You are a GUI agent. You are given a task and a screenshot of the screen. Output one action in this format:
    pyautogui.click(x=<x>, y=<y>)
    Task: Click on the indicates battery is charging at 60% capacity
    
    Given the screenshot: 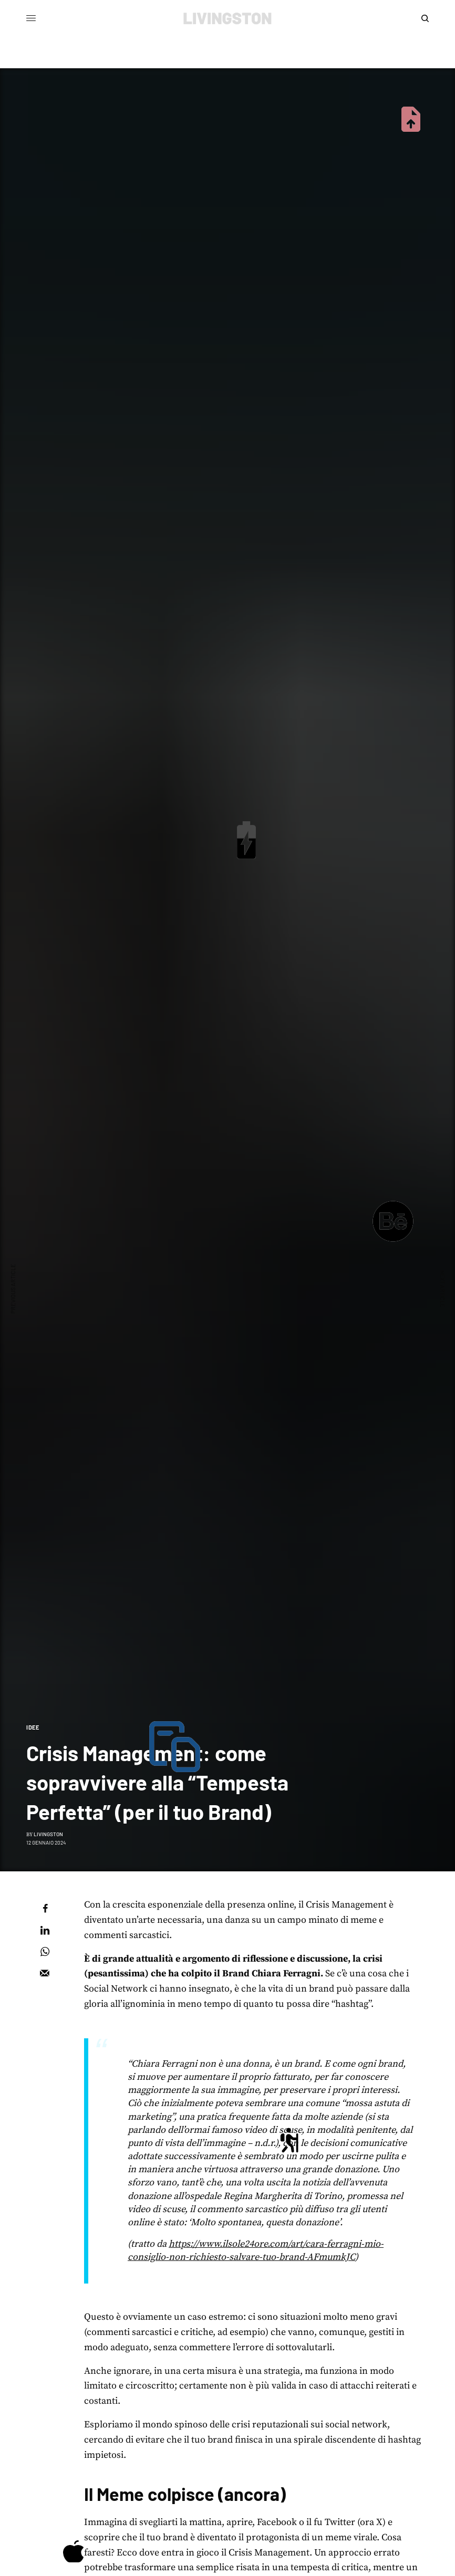 What is the action you would take?
    pyautogui.click(x=246, y=840)
    